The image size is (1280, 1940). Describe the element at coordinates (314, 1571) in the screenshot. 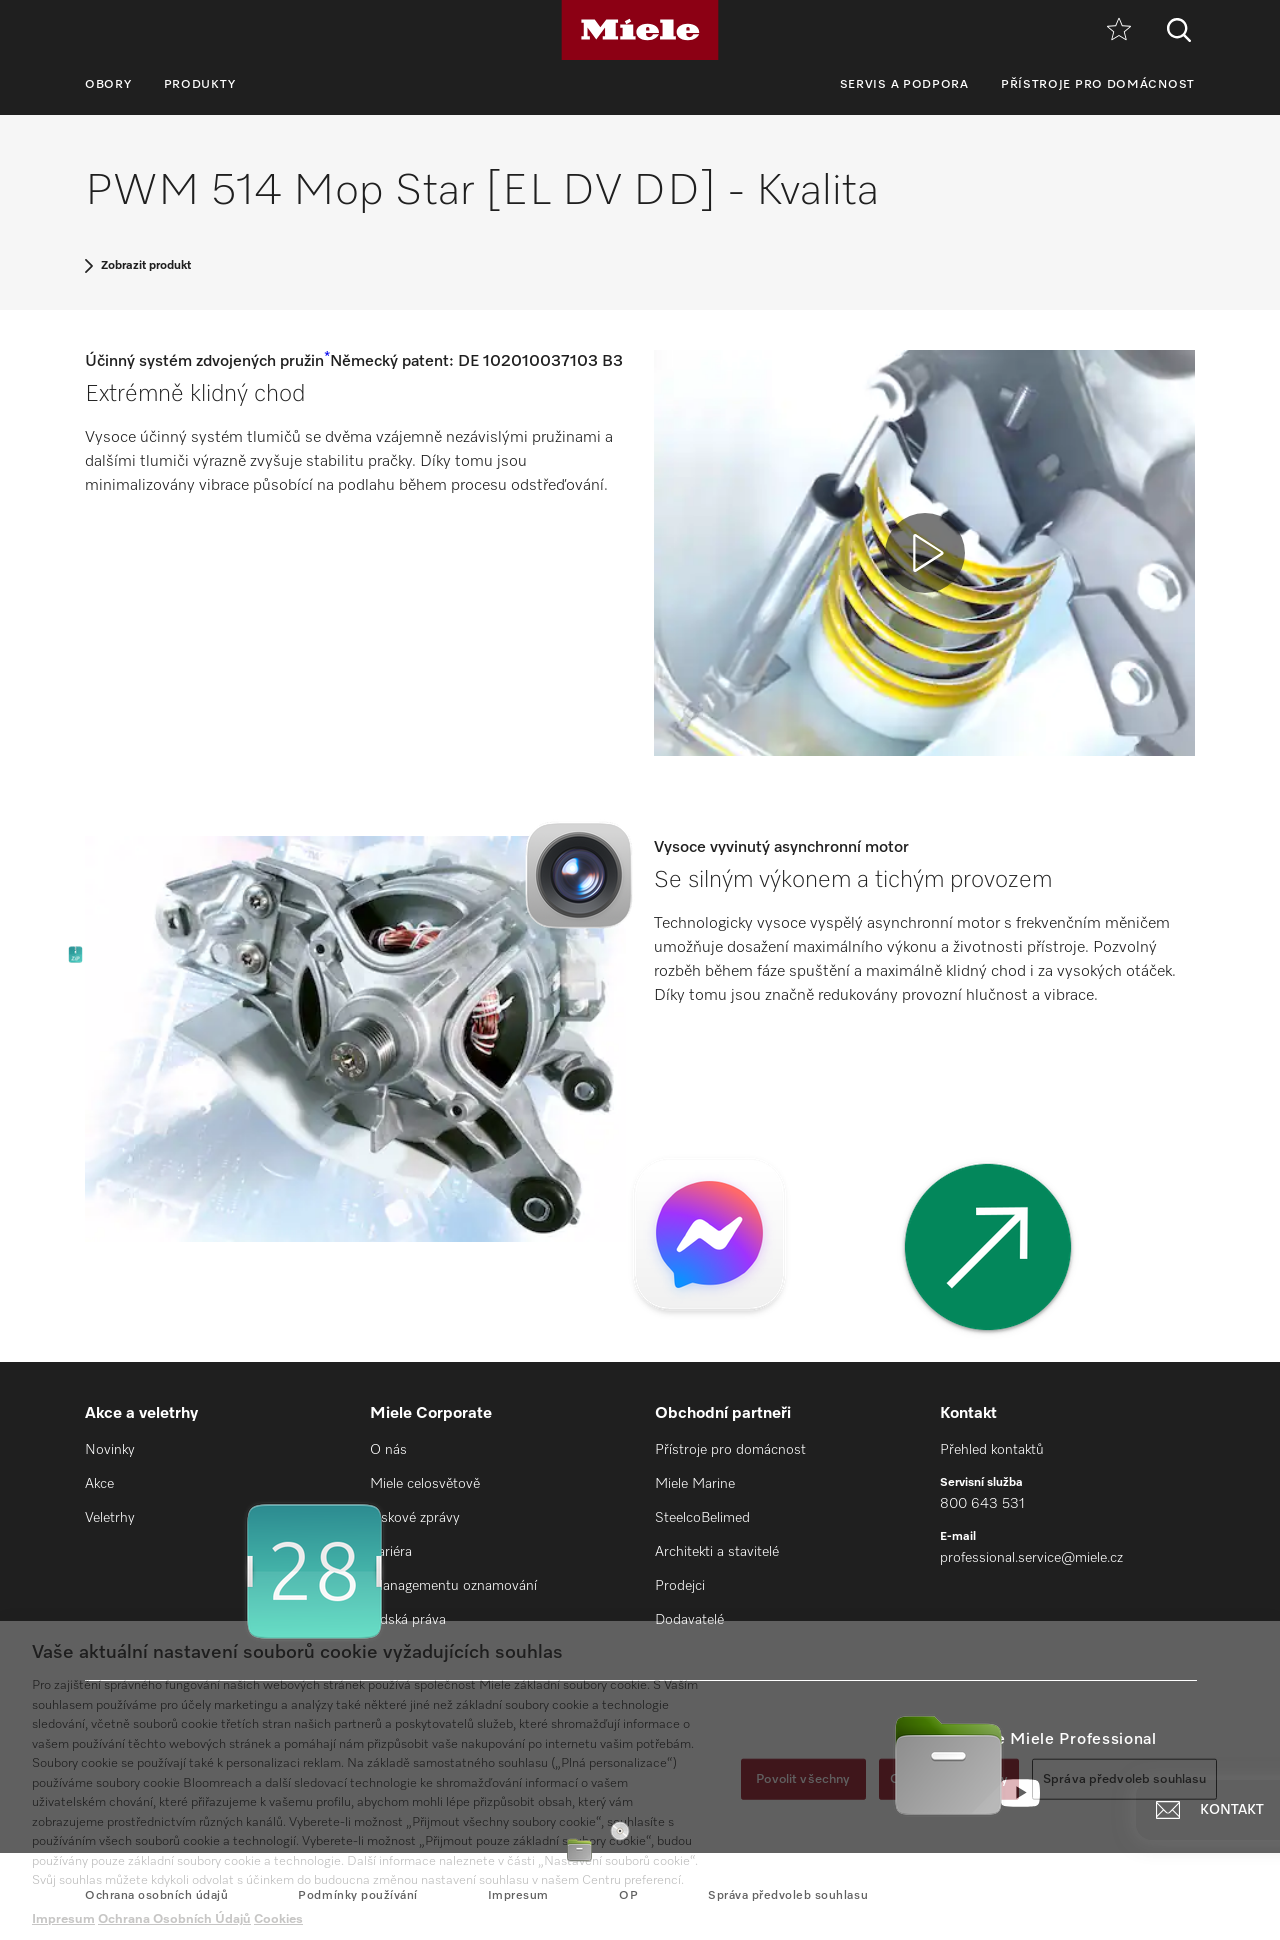

I see `open the calendar app` at that location.